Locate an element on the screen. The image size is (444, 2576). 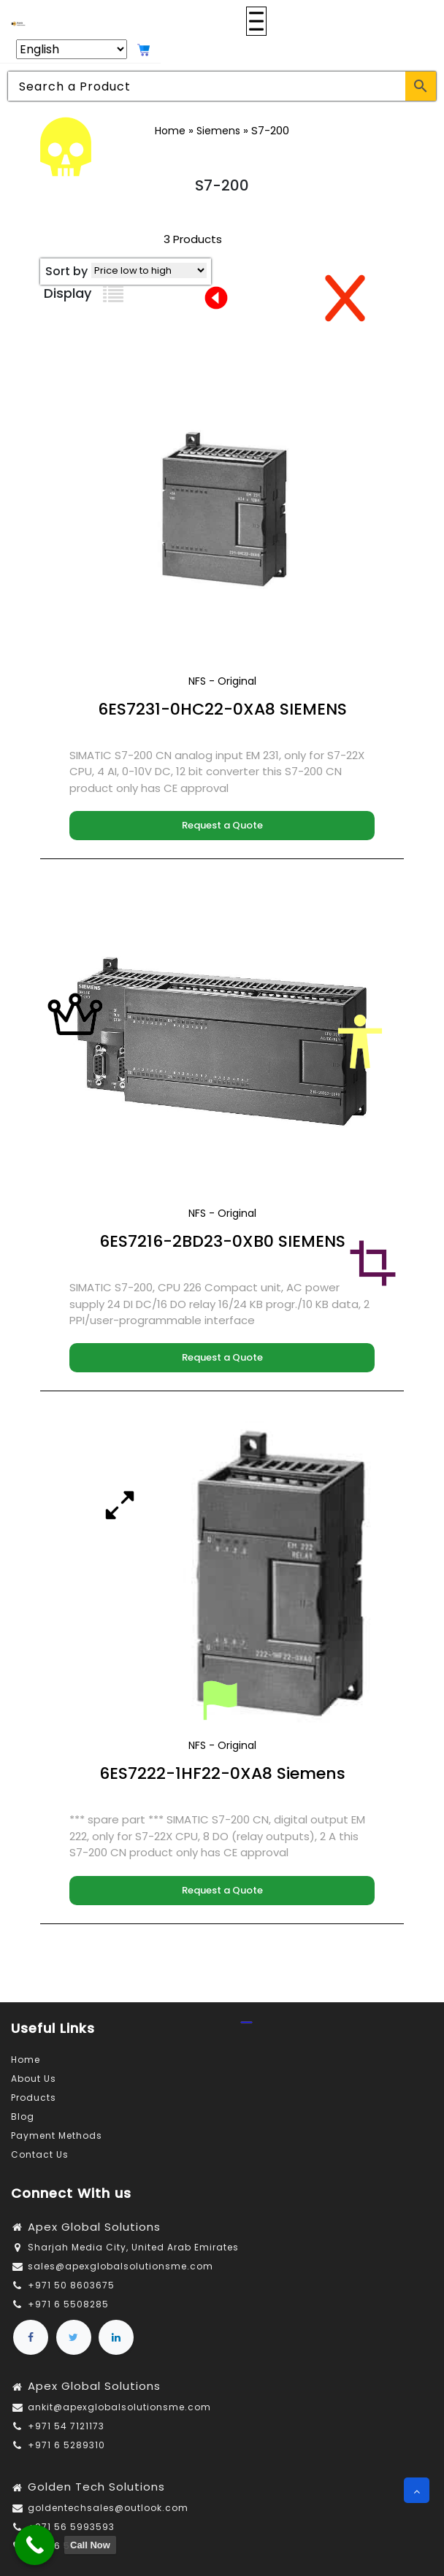
expand to full screen is located at coordinates (120, 1505).